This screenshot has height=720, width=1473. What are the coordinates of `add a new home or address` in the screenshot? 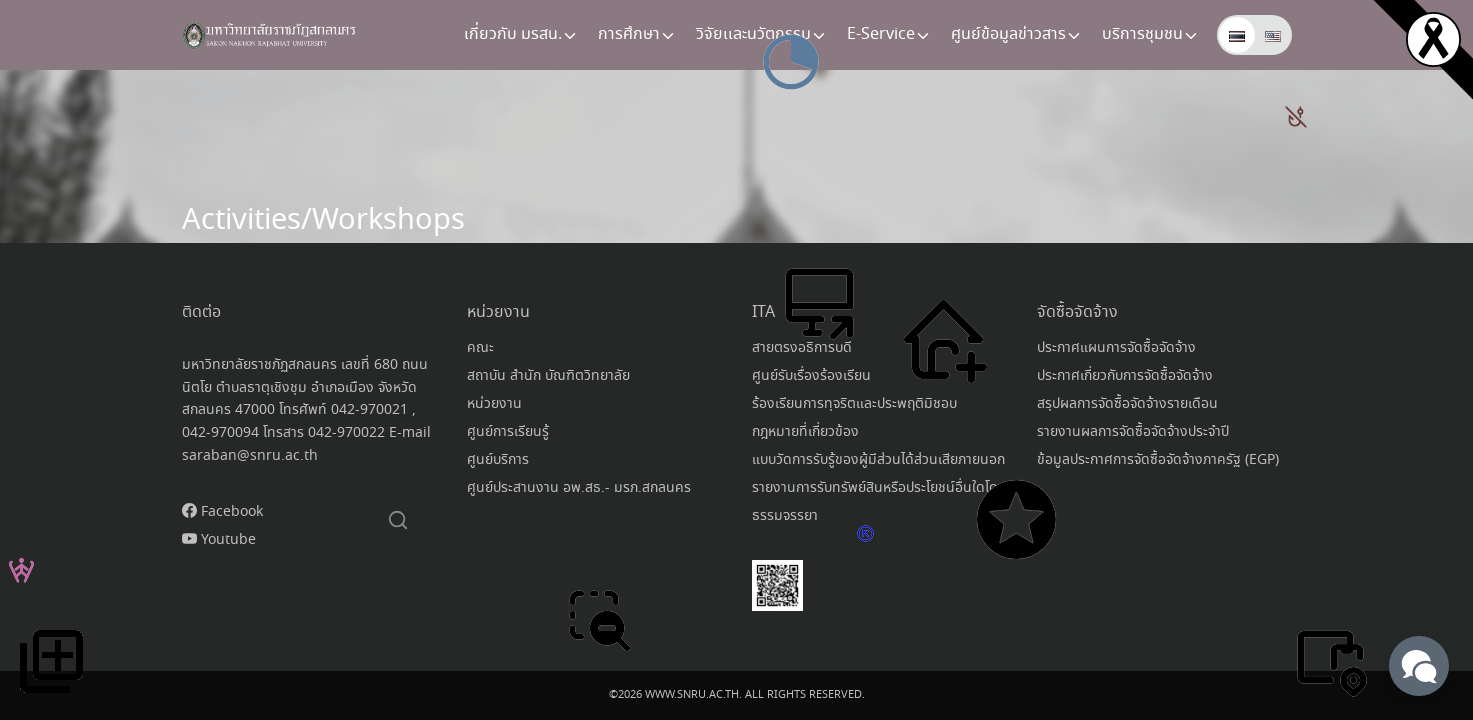 It's located at (943, 339).